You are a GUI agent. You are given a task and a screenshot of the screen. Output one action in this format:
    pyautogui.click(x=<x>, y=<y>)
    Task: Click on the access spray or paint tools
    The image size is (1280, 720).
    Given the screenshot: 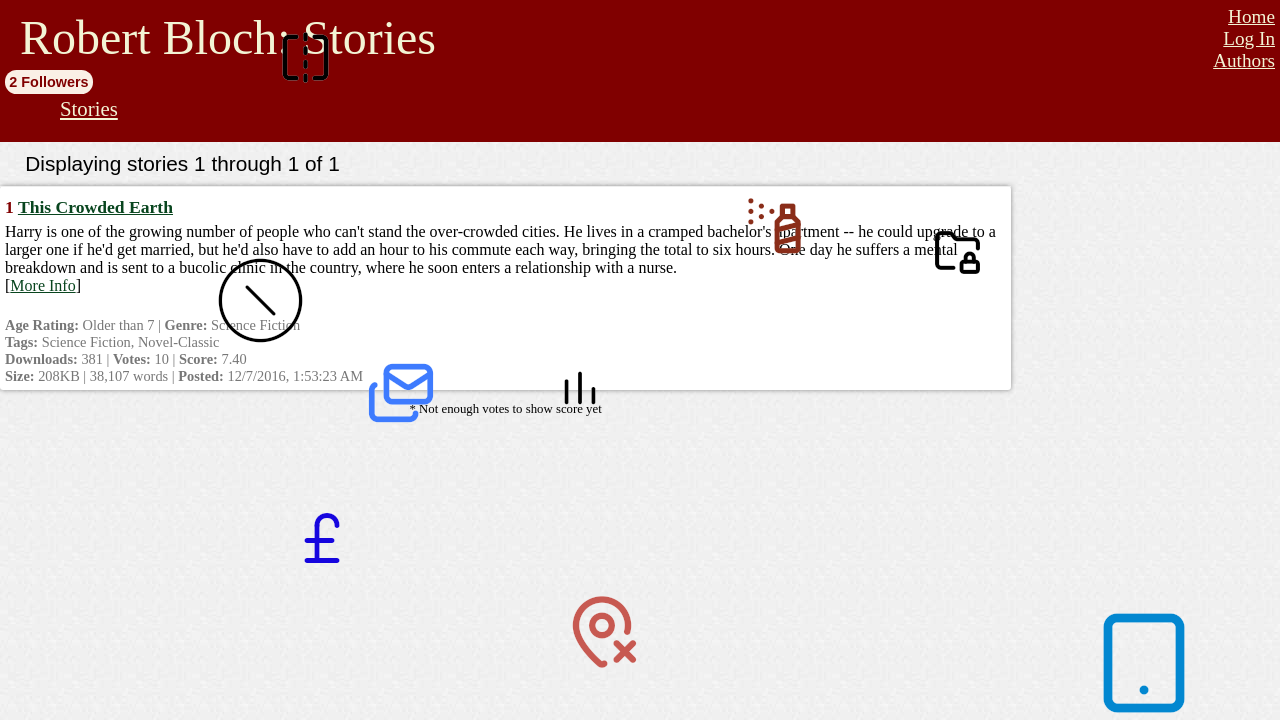 What is the action you would take?
    pyautogui.click(x=774, y=224)
    